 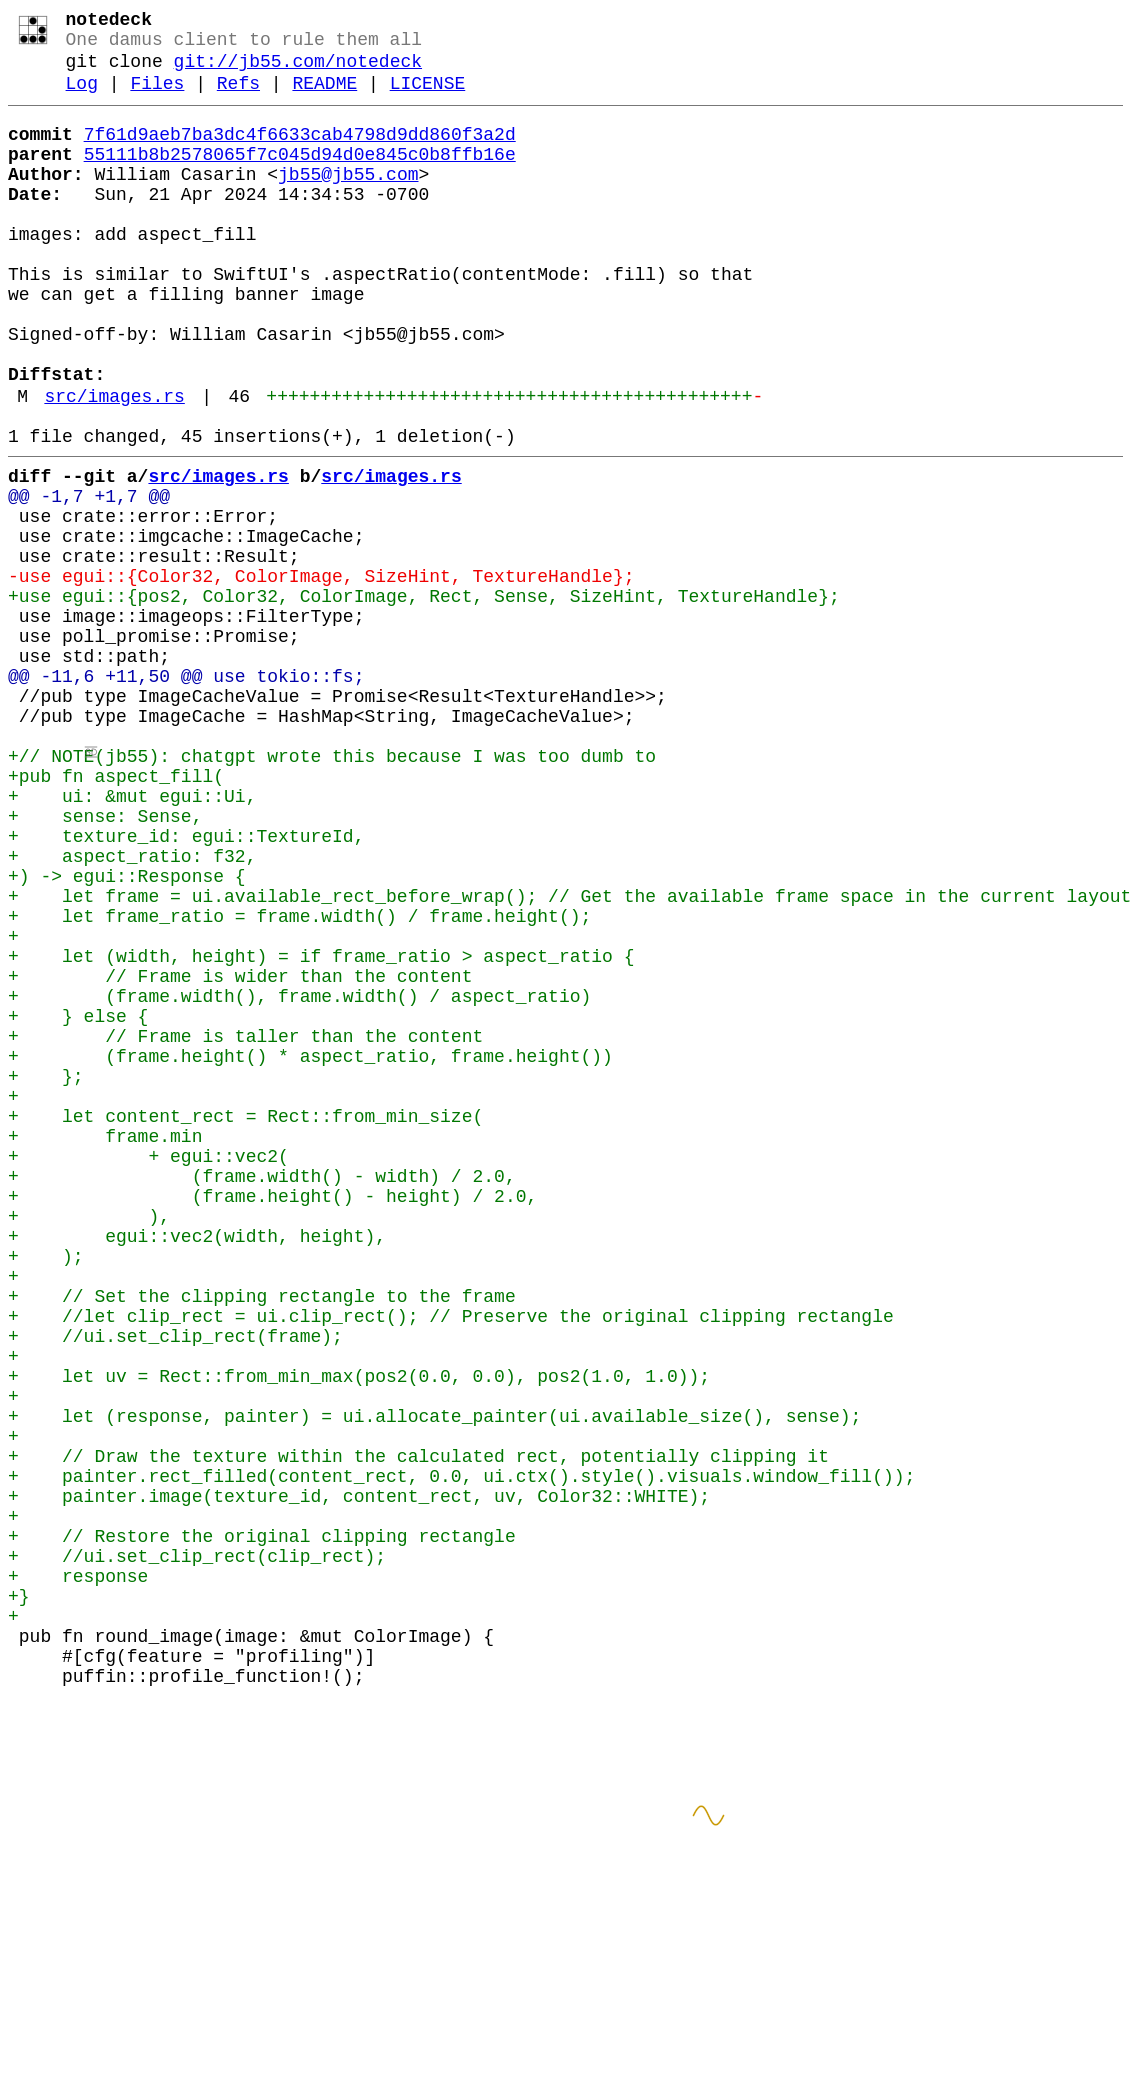 I want to click on audio or sound wave visualization, so click(x=708, y=1815).